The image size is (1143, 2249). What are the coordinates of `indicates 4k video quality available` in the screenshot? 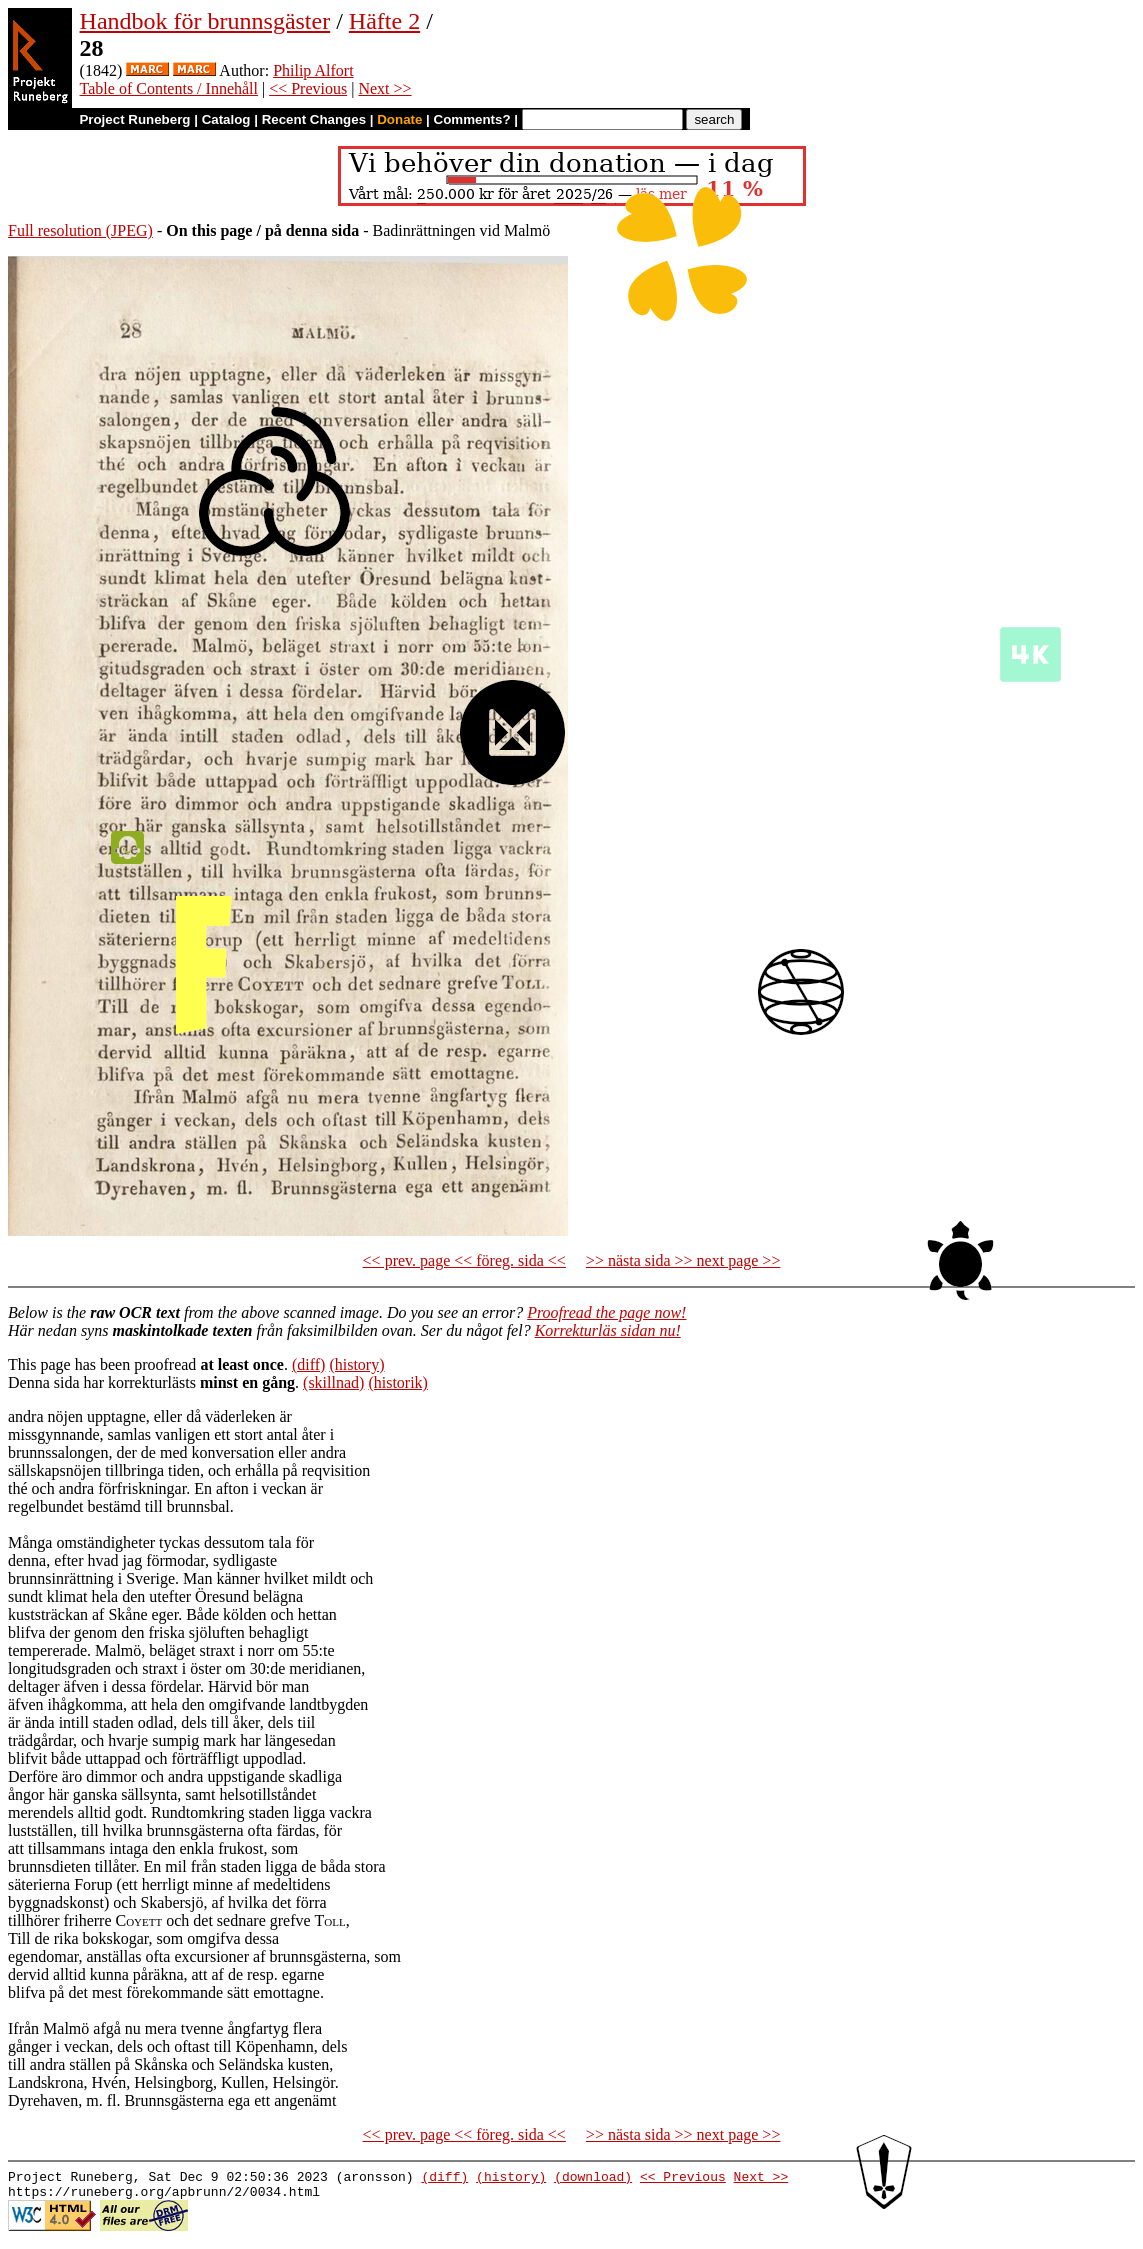 It's located at (1030, 654).